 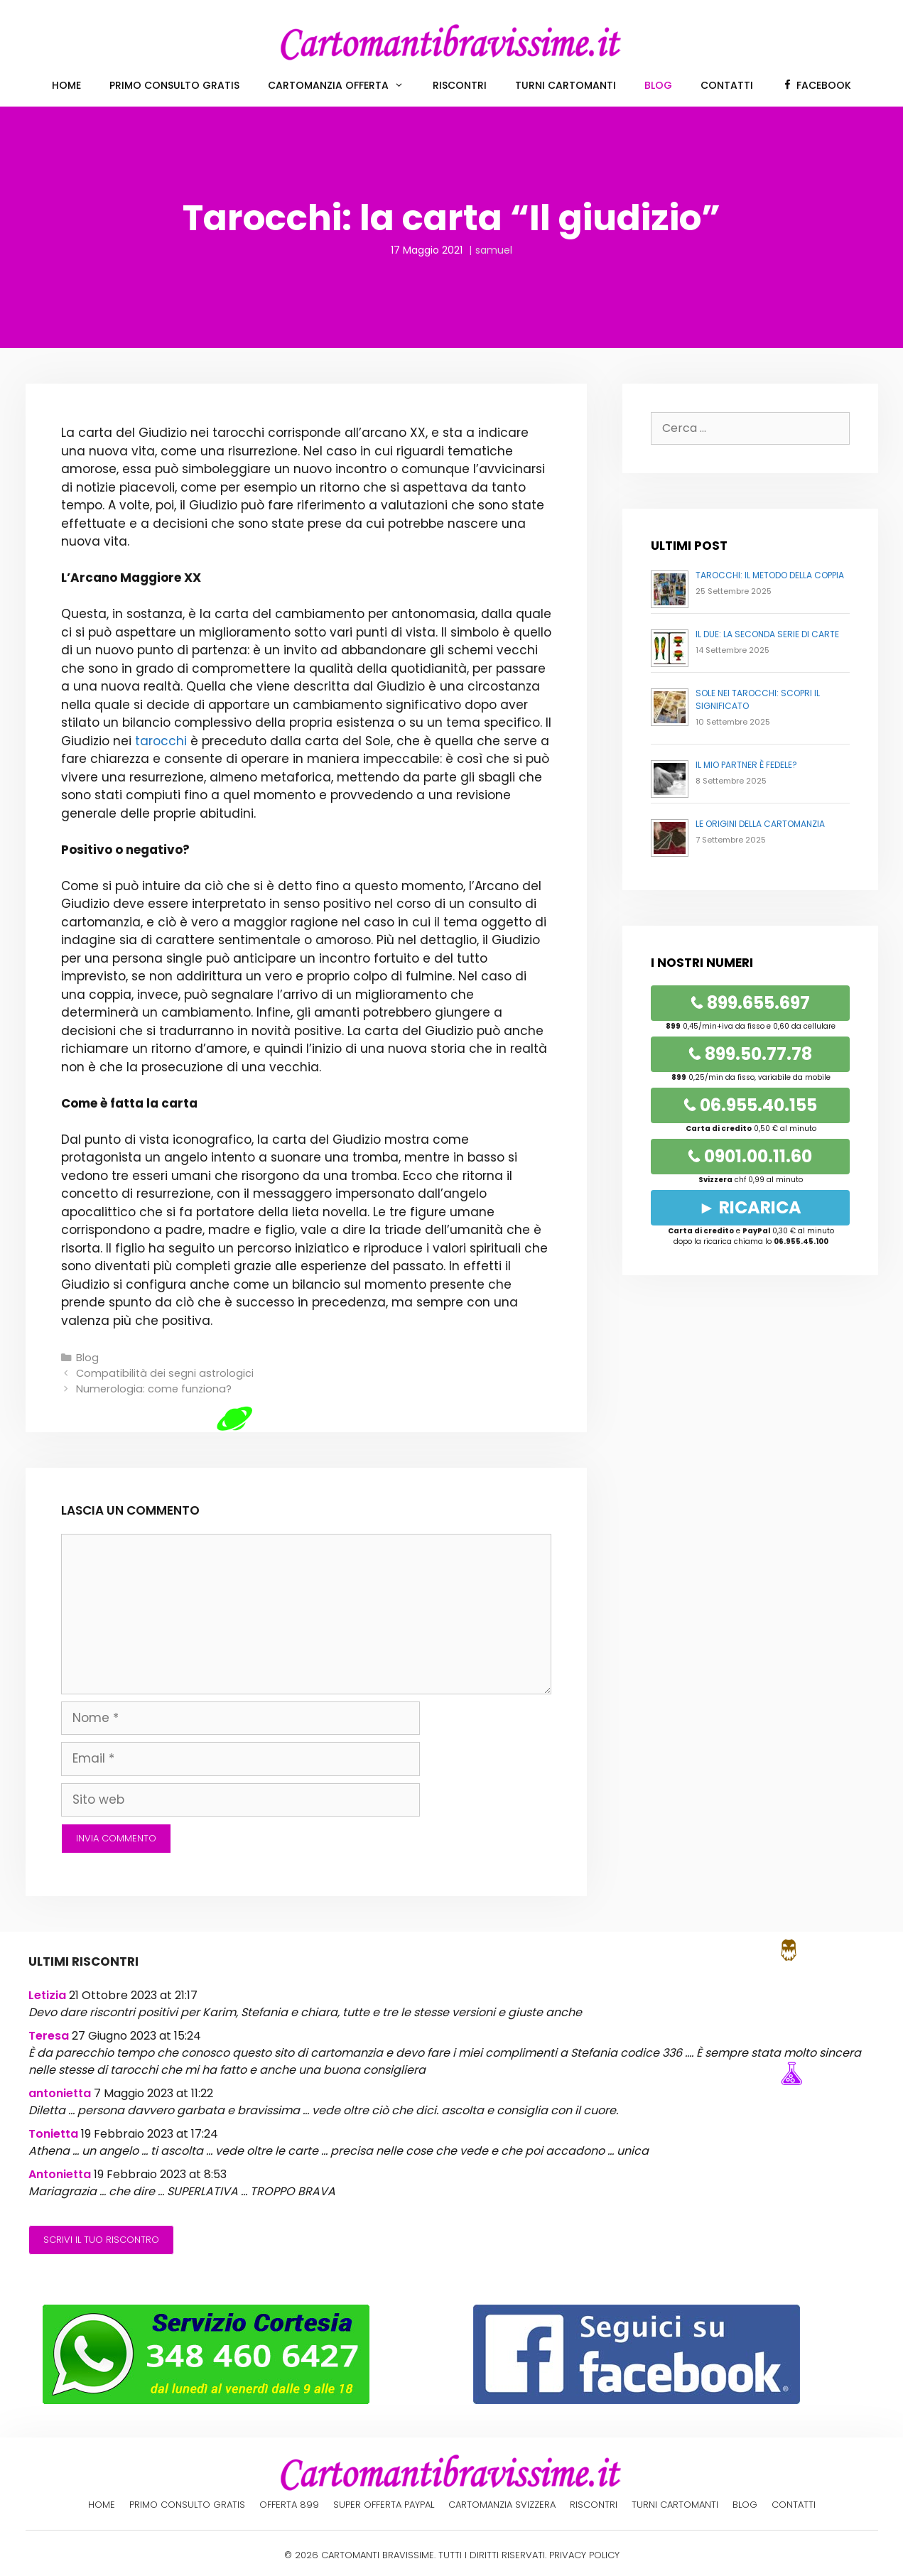 What do you see at coordinates (791, 2073) in the screenshot?
I see `access the chemistry or science section` at bounding box center [791, 2073].